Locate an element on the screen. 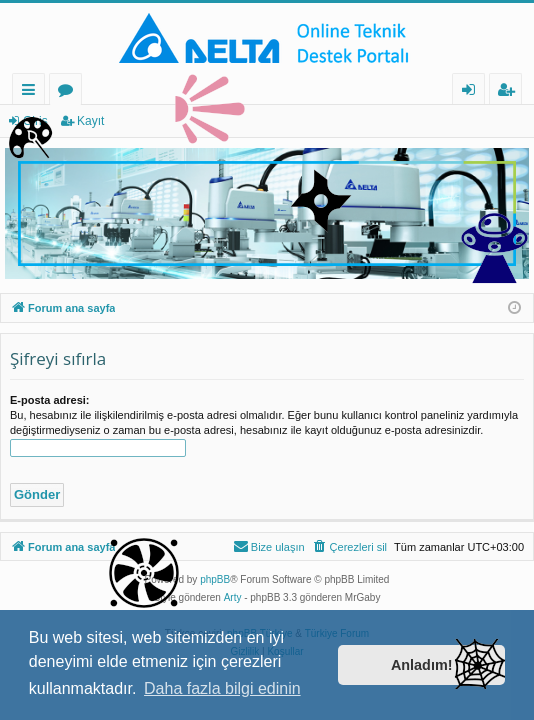 The height and width of the screenshot is (720, 534). access system cooling or fan settings is located at coordinates (144, 573).